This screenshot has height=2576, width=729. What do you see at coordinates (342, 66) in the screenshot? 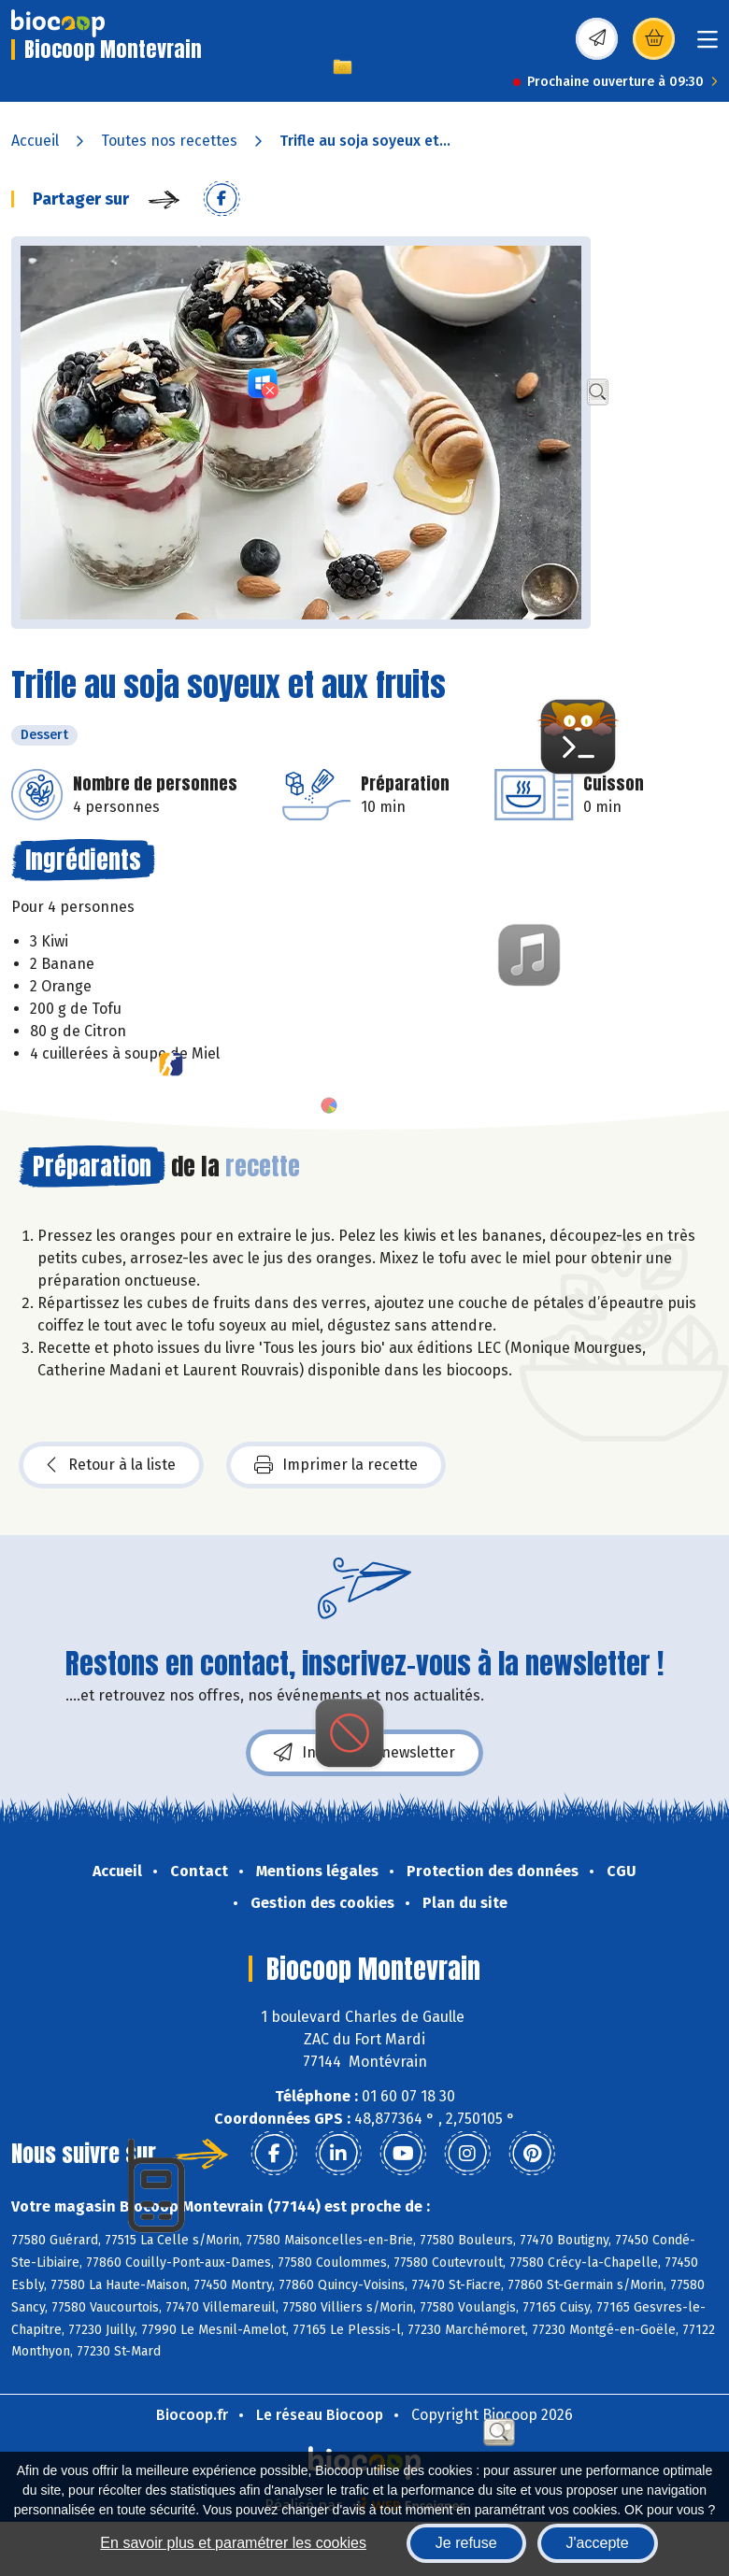
I see `open your code projects folder` at bounding box center [342, 66].